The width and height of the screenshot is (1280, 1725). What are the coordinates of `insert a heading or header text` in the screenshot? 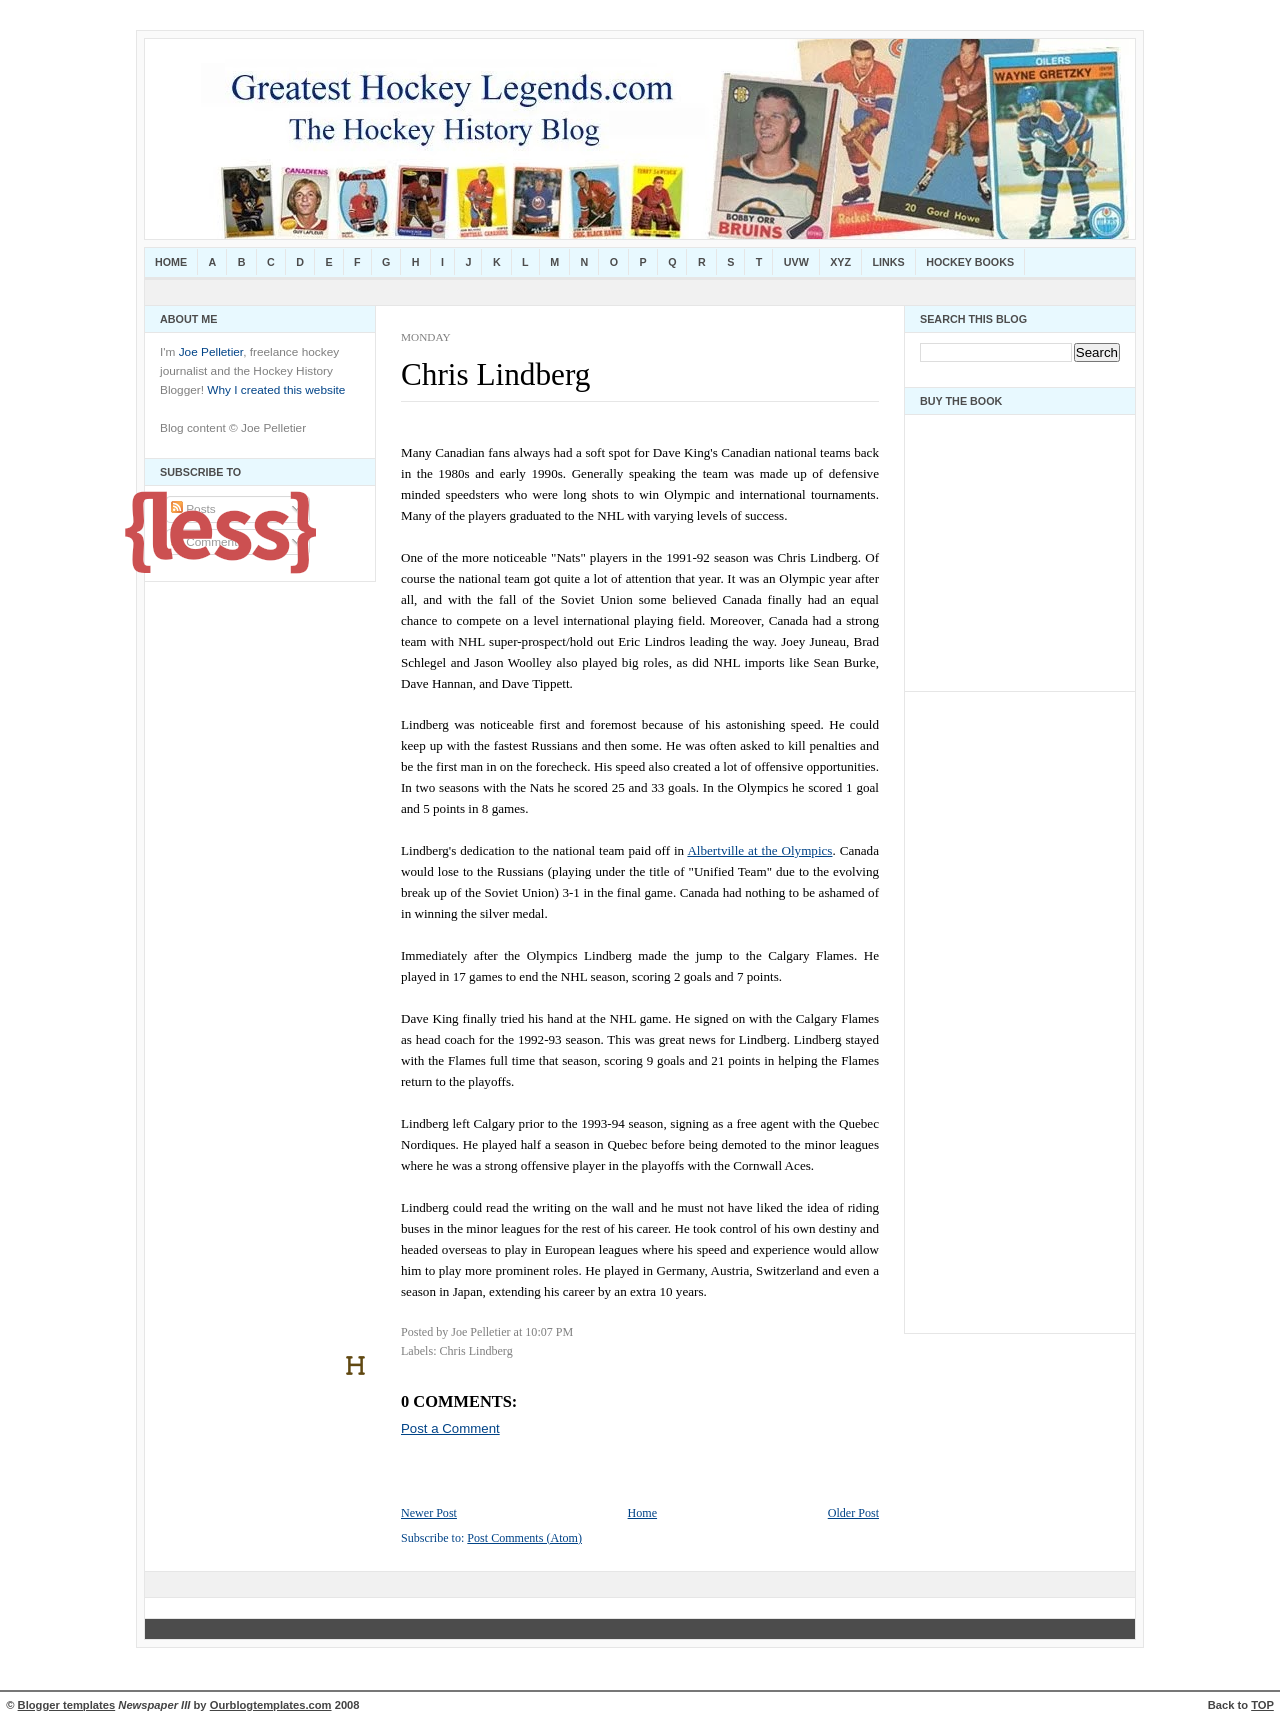 It's located at (355, 1365).